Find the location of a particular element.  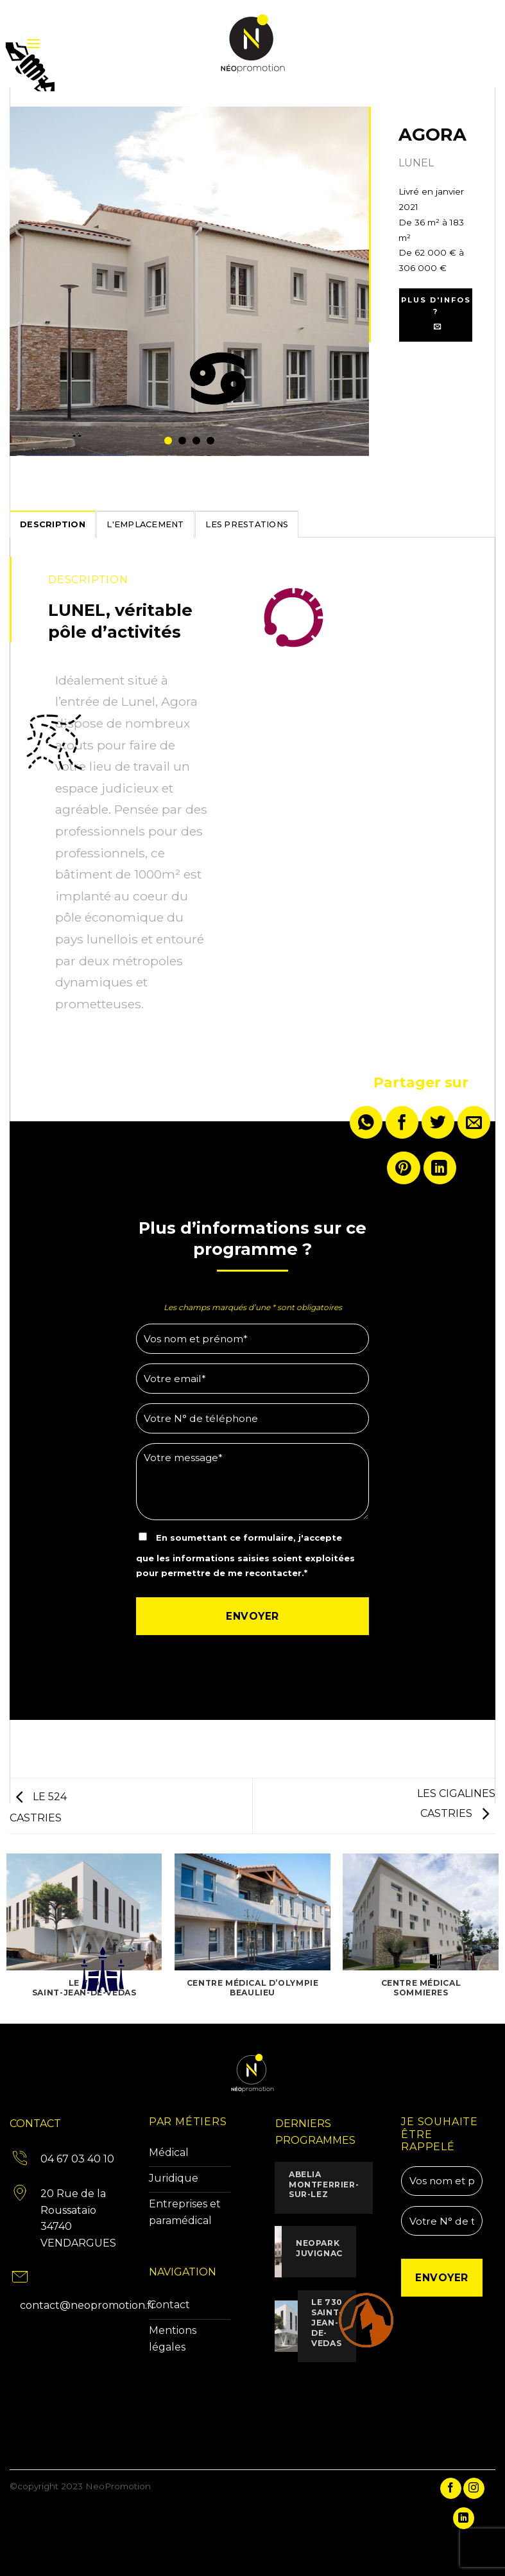

view performance or speed metrics is located at coordinates (293, 617).